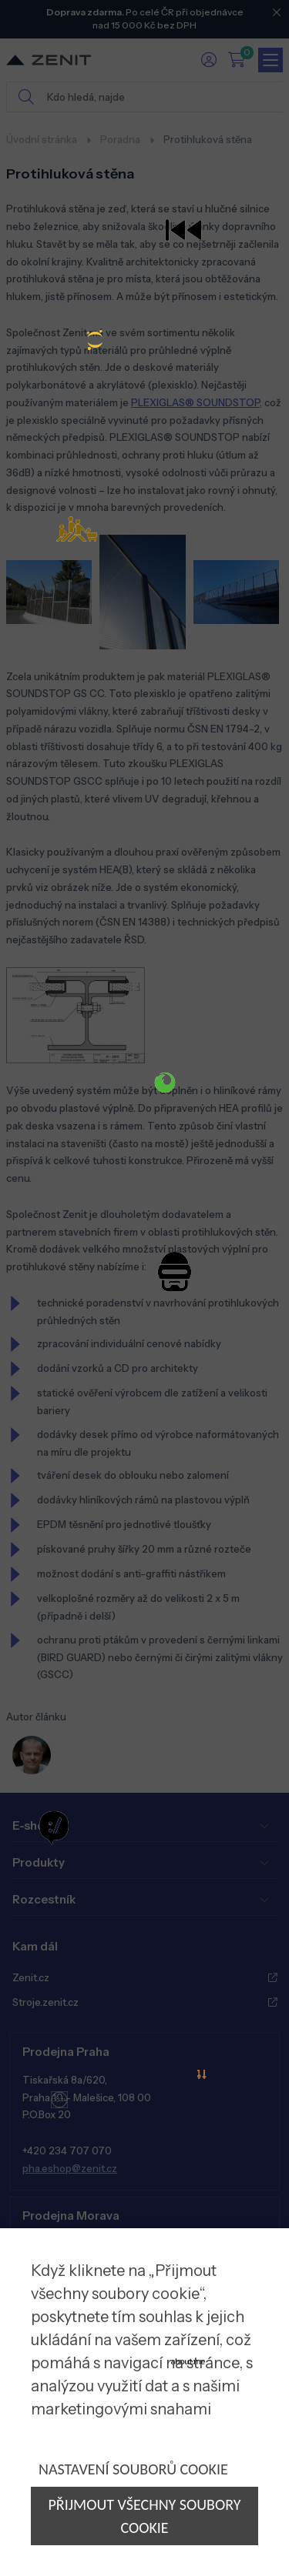  What do you see at coordinates (165, 1083) in the screenshot?
I see `open Firefox browser` at bounding box center [165, 1083].